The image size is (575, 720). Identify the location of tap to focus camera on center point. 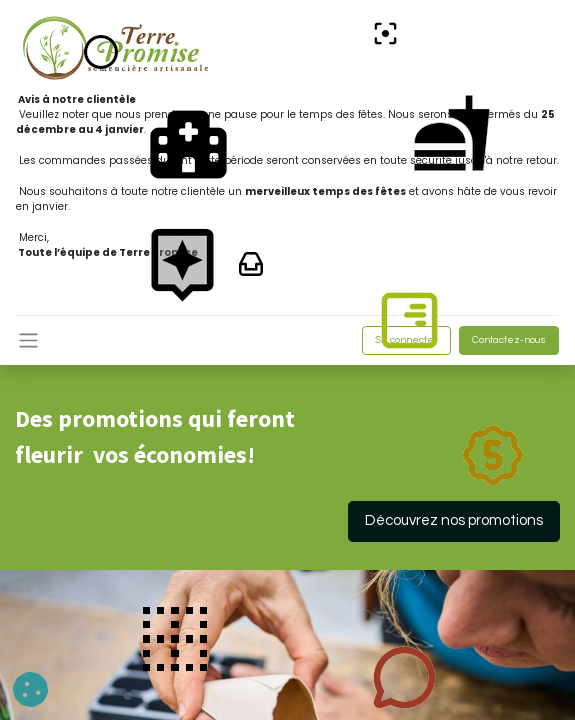
(385, 33).